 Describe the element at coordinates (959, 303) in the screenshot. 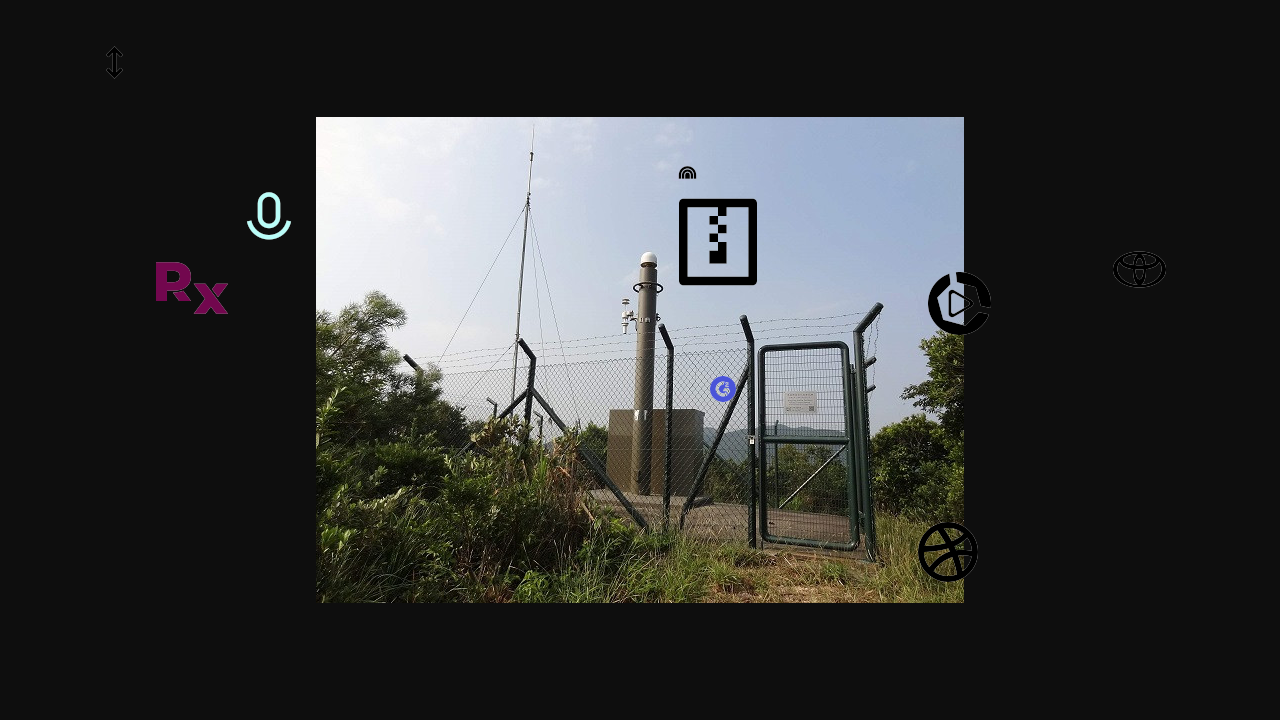

I see `gradle play publisher logo` at that location.